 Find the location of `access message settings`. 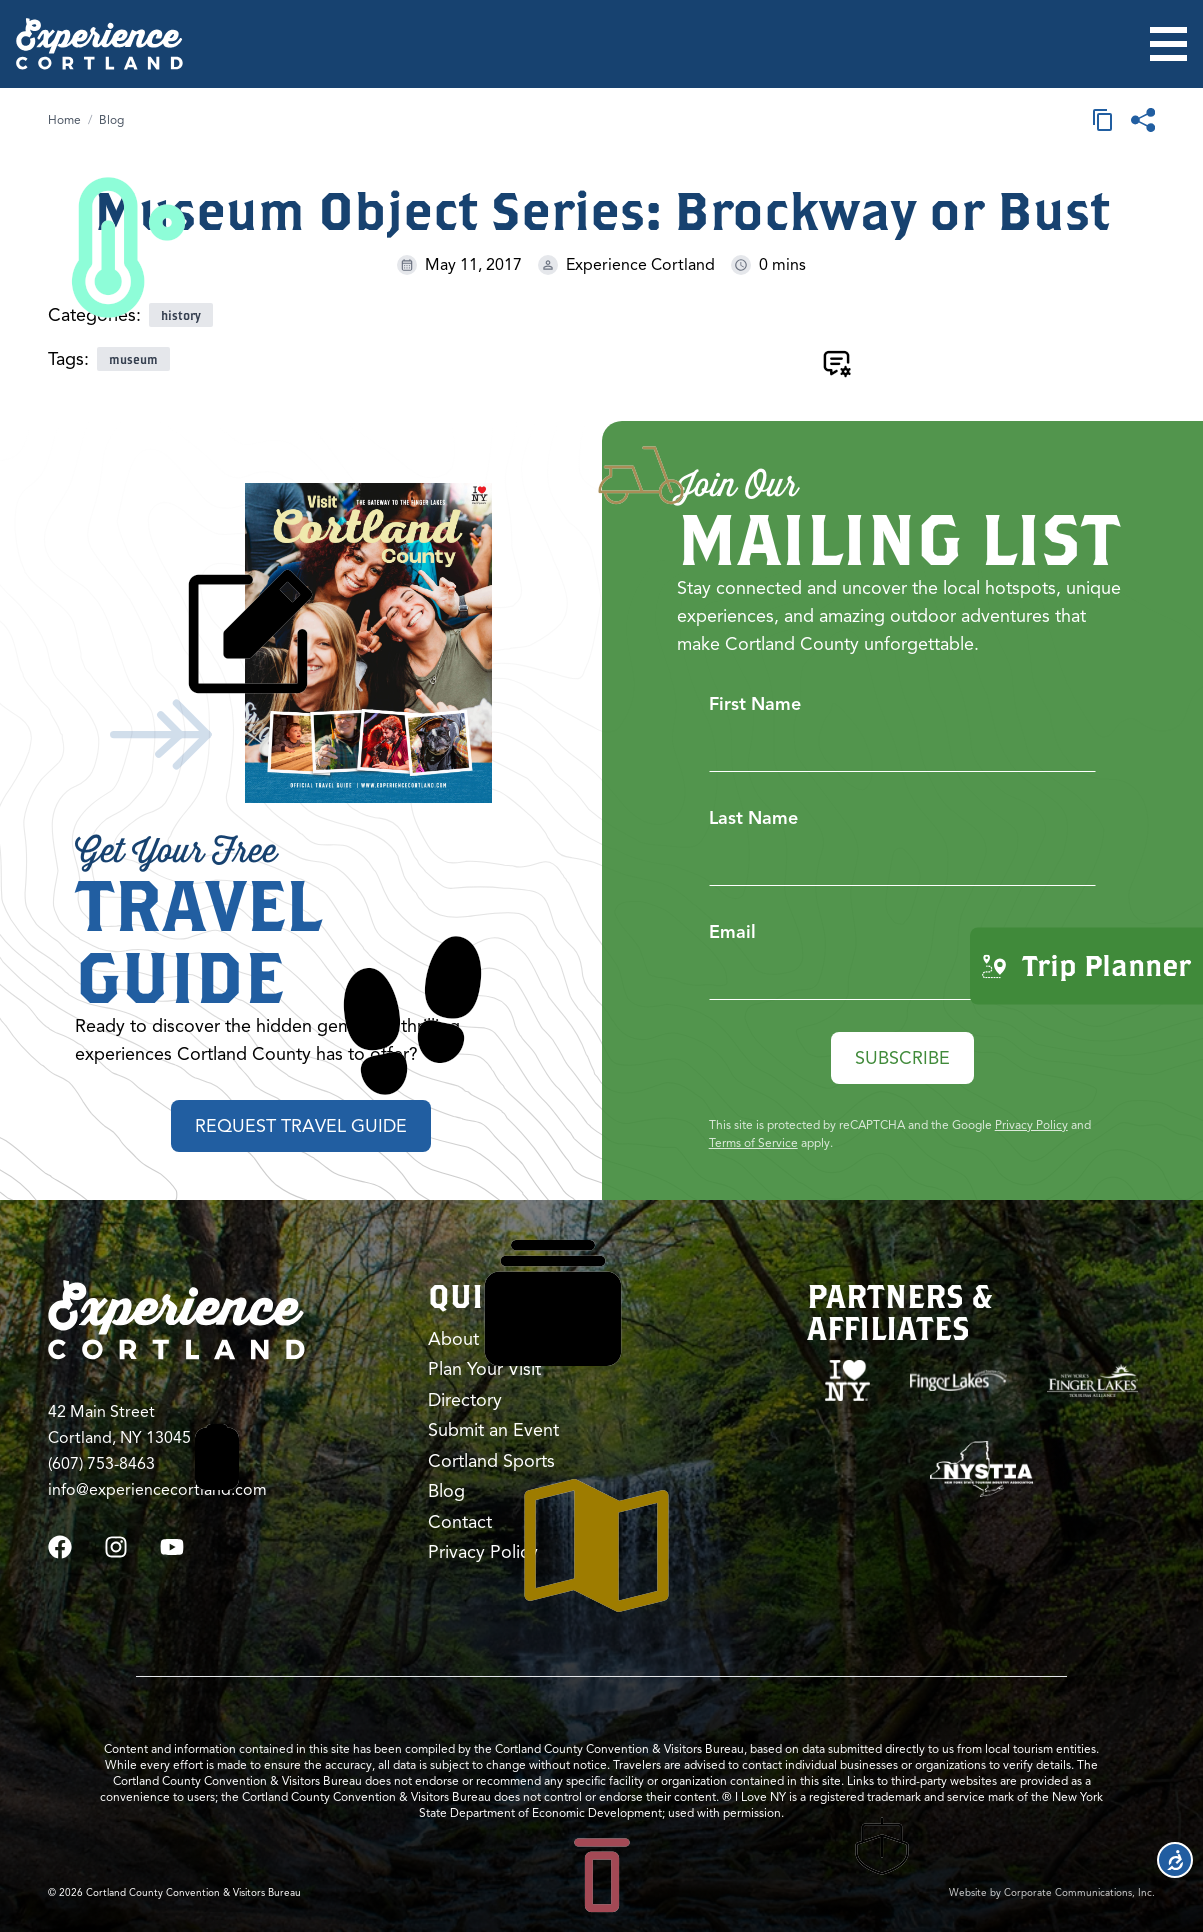

access message settings is located at coordinates (836, 362).